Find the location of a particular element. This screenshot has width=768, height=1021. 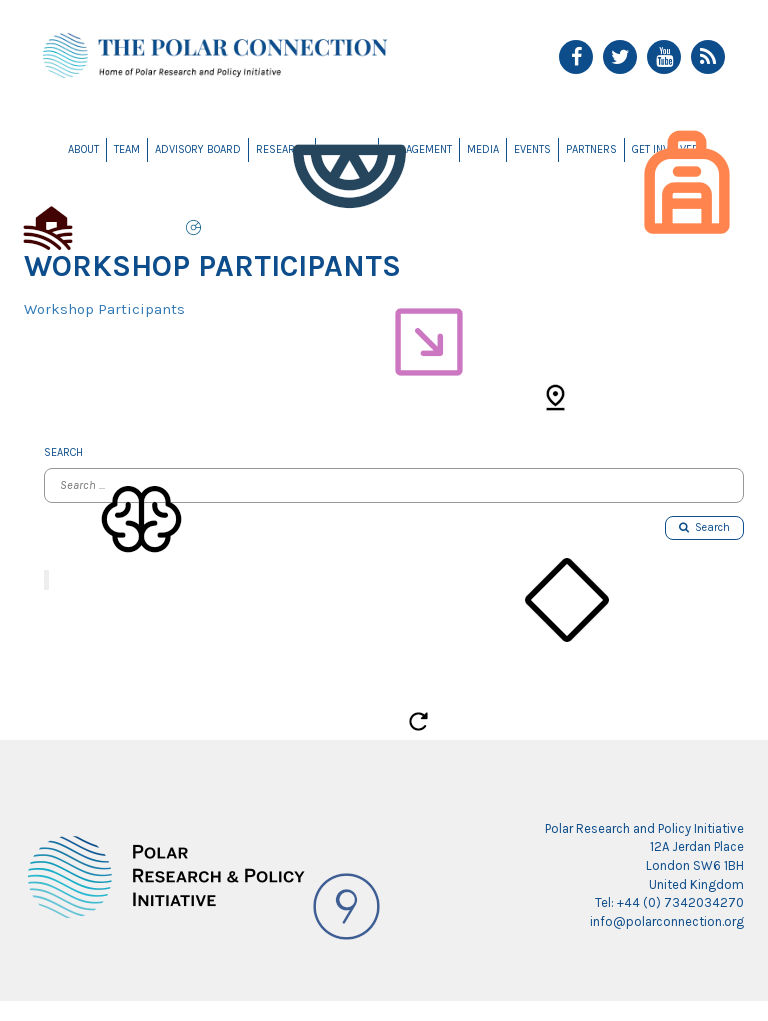

drop a pin on the map is located at coordinates (555, 397).